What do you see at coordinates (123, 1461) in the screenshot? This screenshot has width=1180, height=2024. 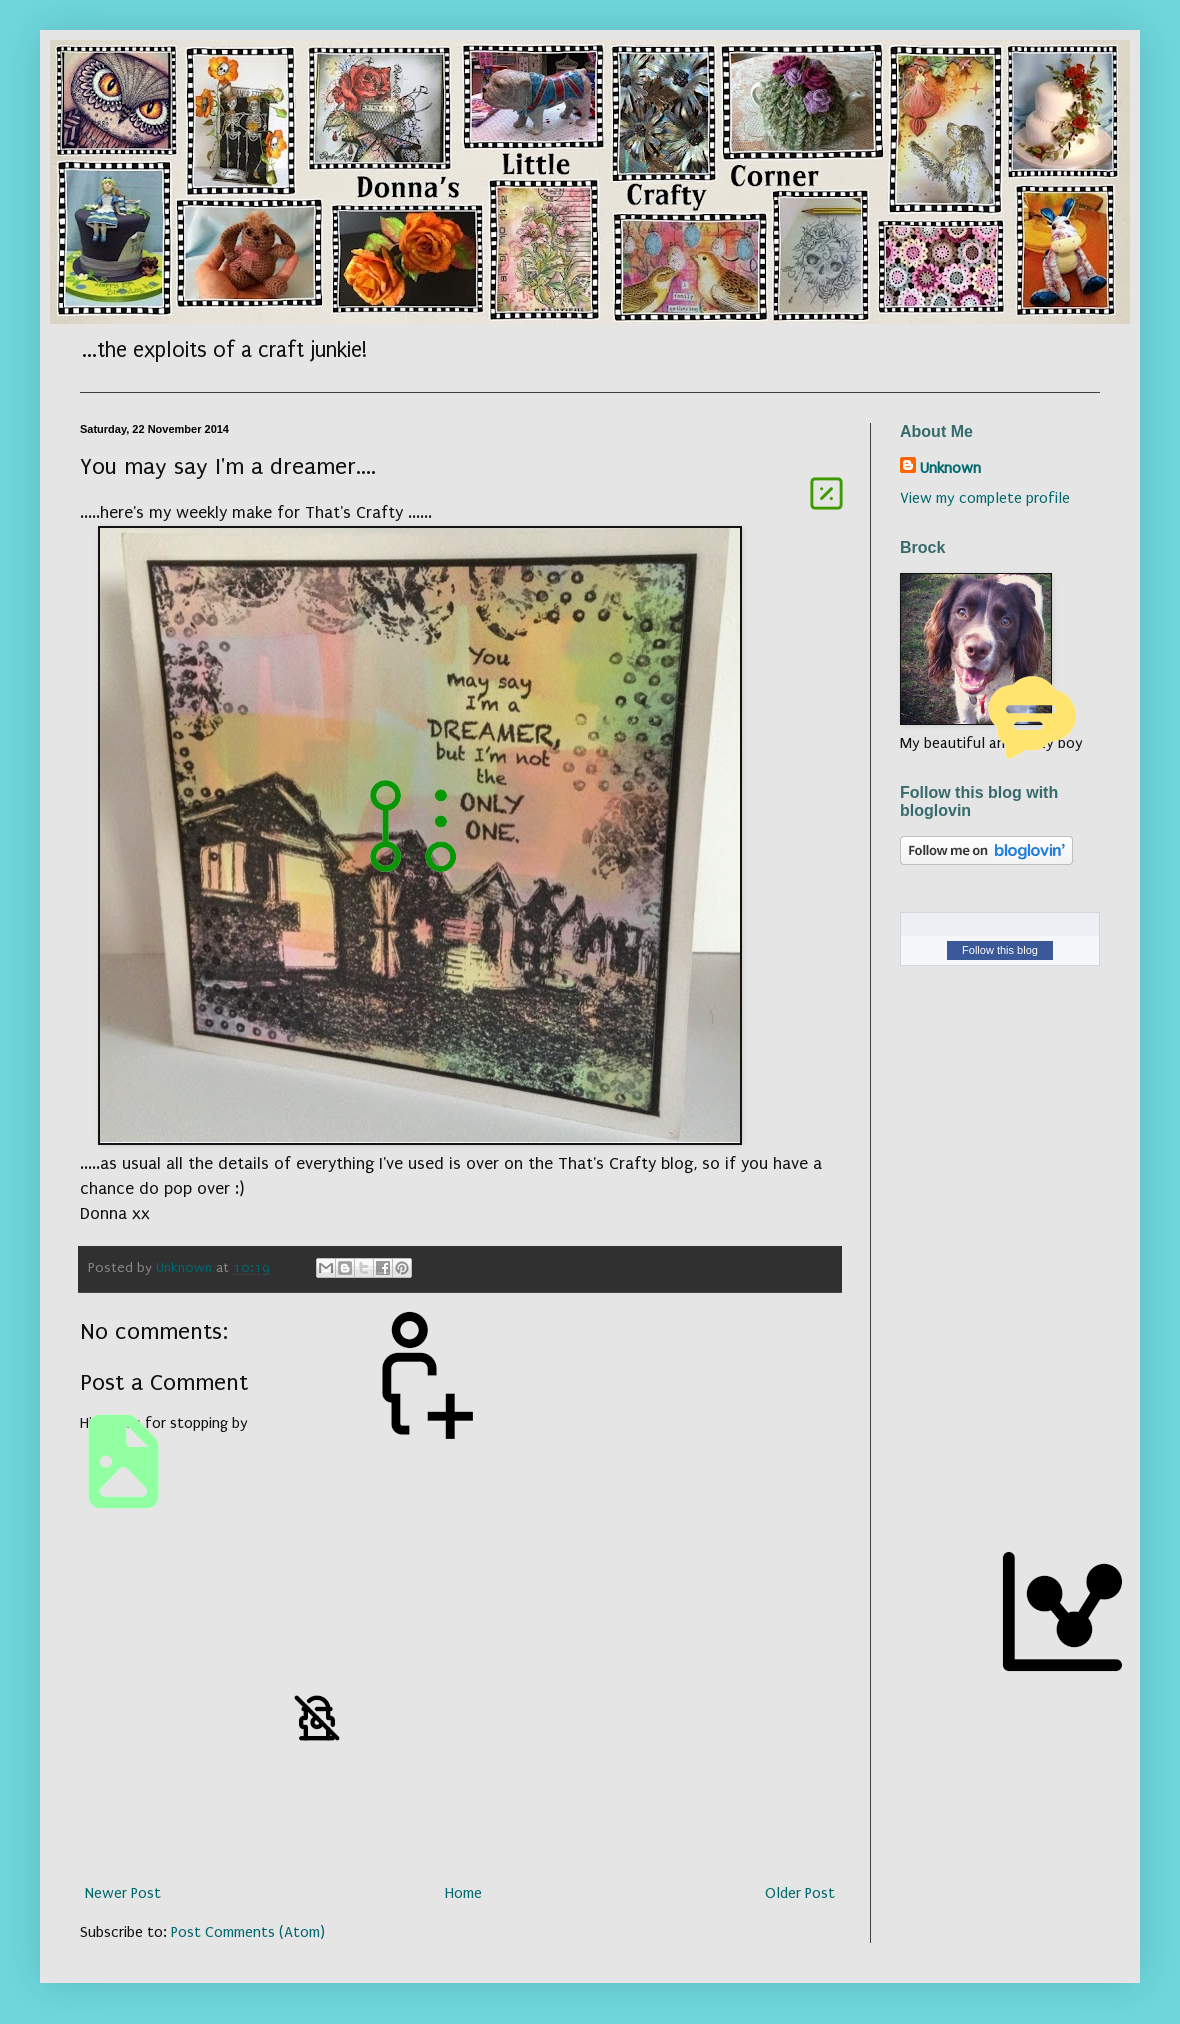 I see `view image file` at bounding box center [123, 1461].